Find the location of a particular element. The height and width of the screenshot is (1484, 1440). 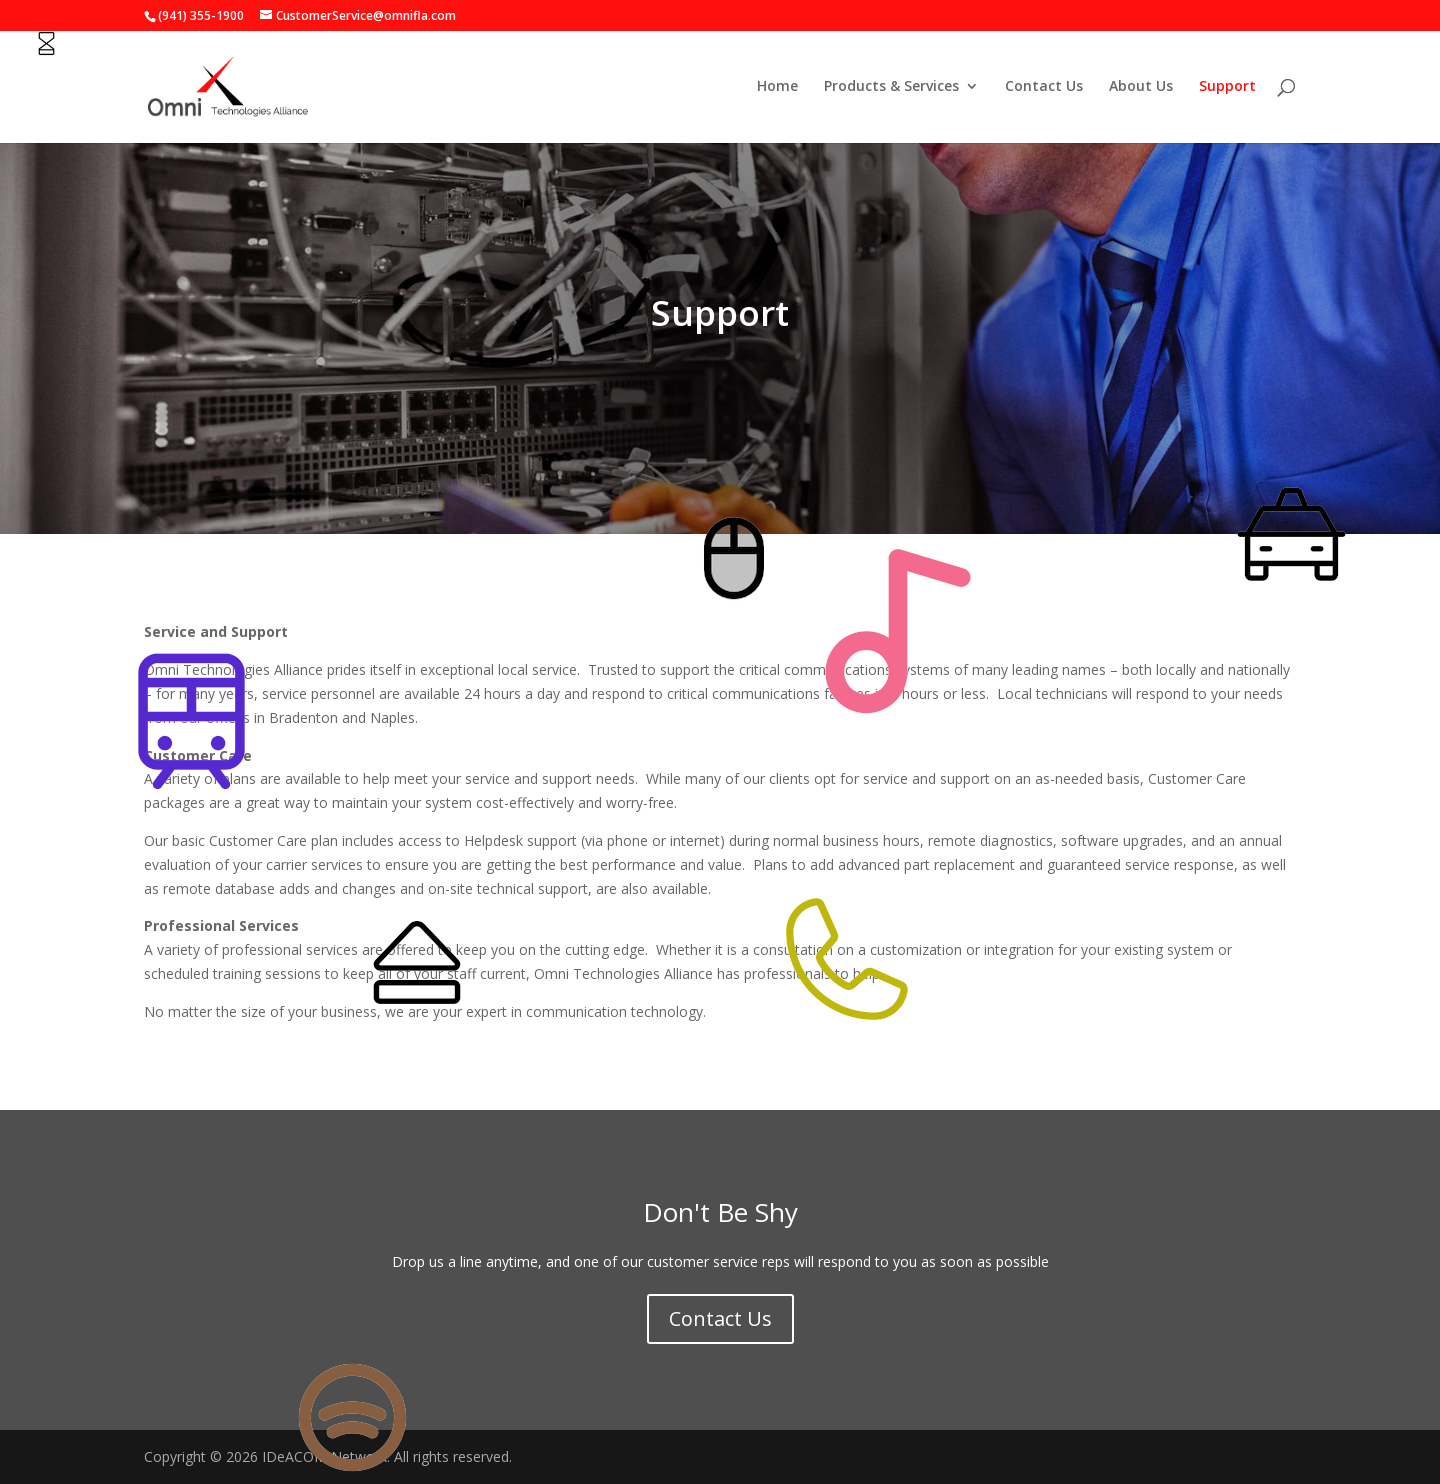

access train schedules or rail services is located at coordinates (191, 716).